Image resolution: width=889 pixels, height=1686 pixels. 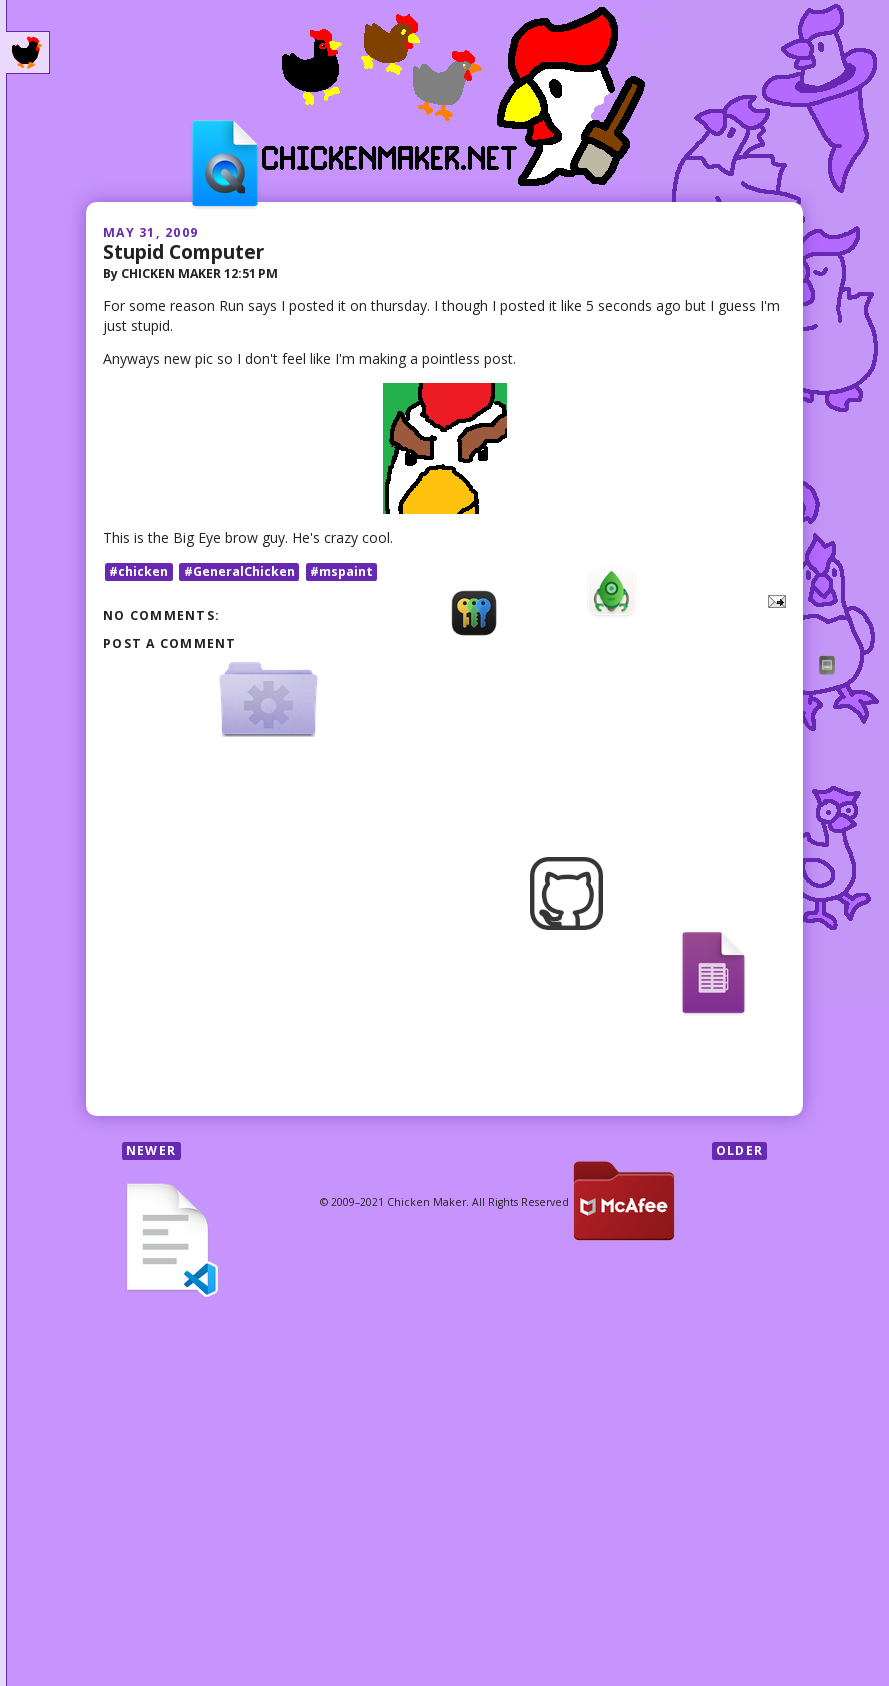 What do you see at coordinates (713, 972) in the screenshot?
I see `open a Microsoft OneNote file` at bounding box center [713, 972].